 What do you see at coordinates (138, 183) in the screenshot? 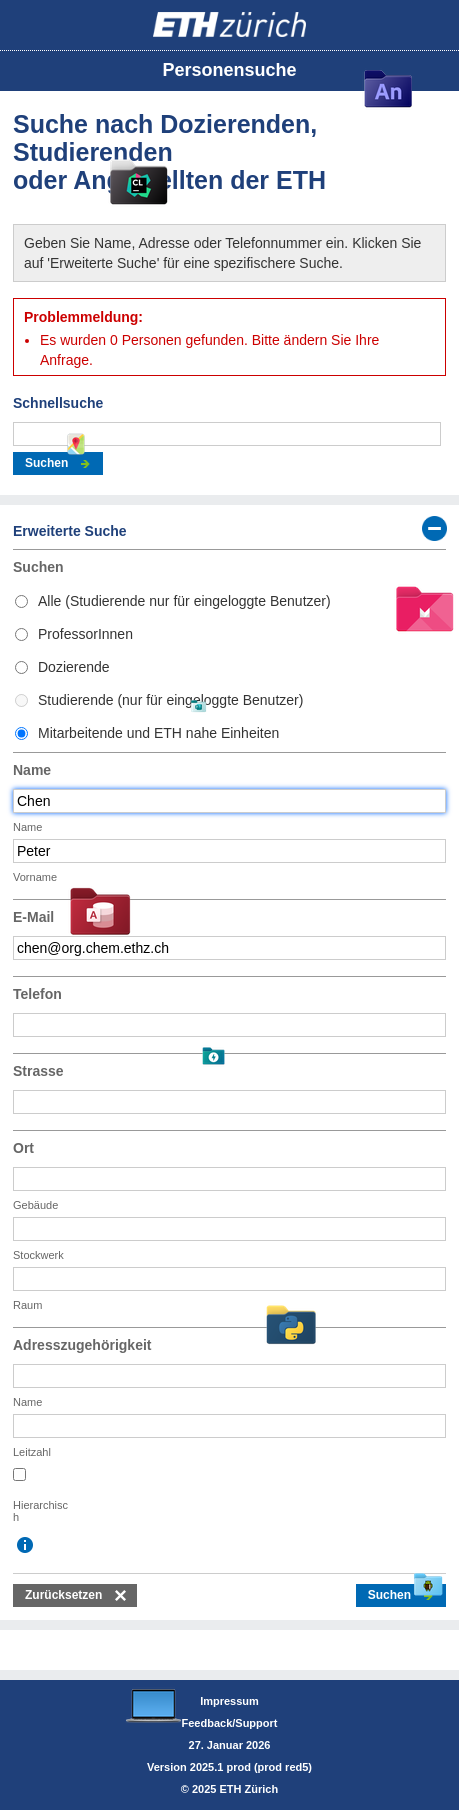
I see `open CLion project folder` at bounding box center [138, 183].